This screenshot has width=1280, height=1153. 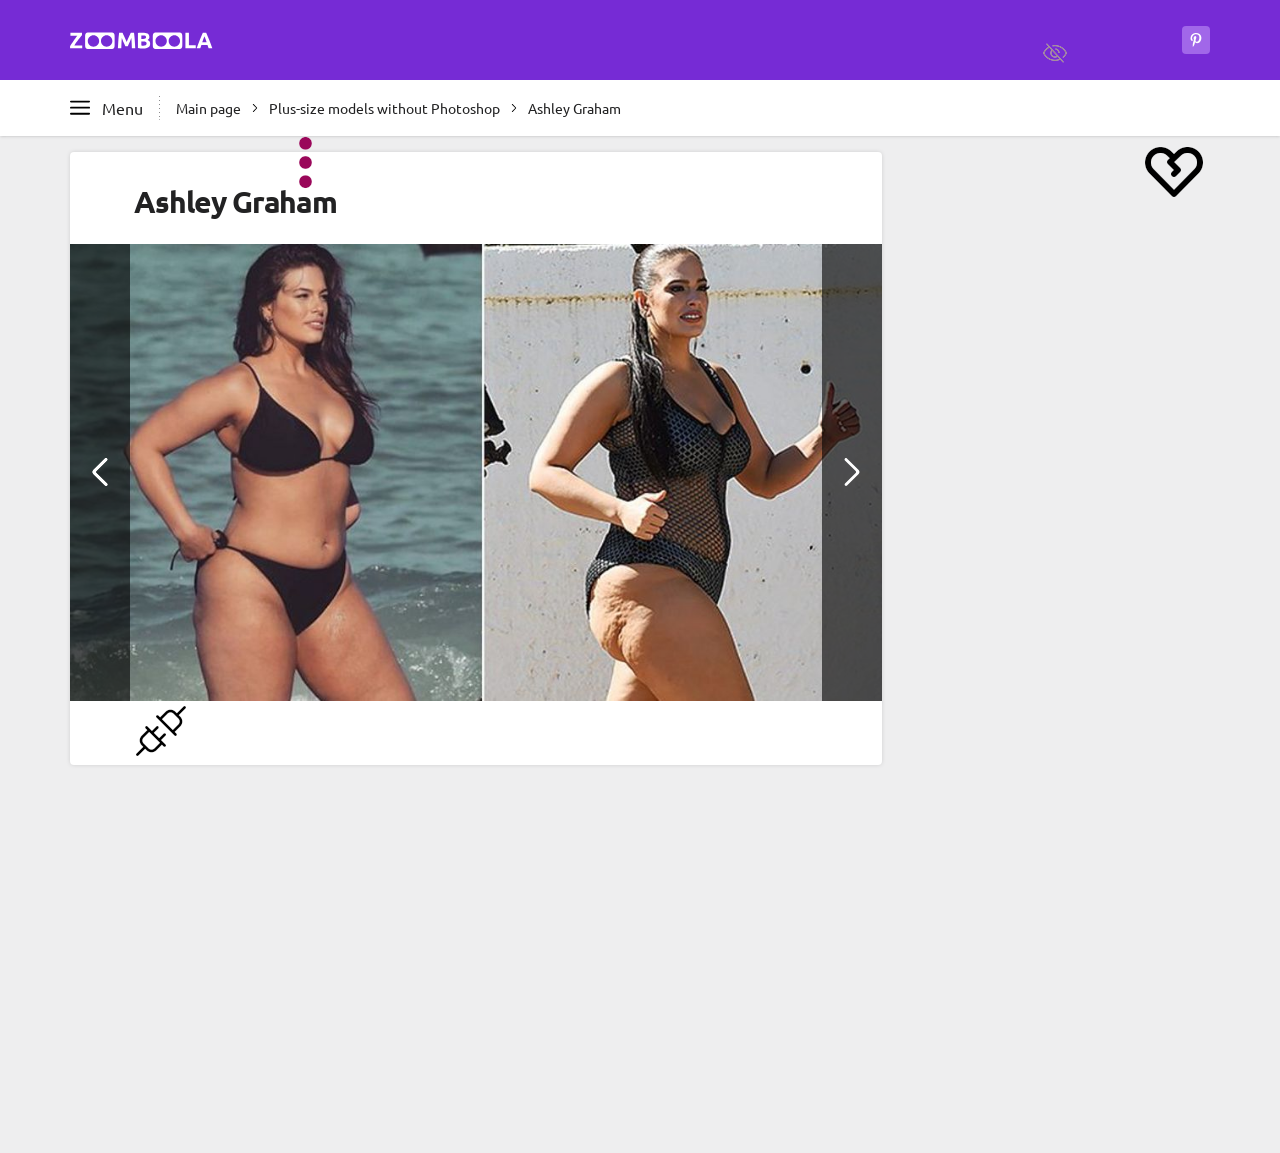 I want to click on hide password or sensitive content, so click(x=1055, y=53).